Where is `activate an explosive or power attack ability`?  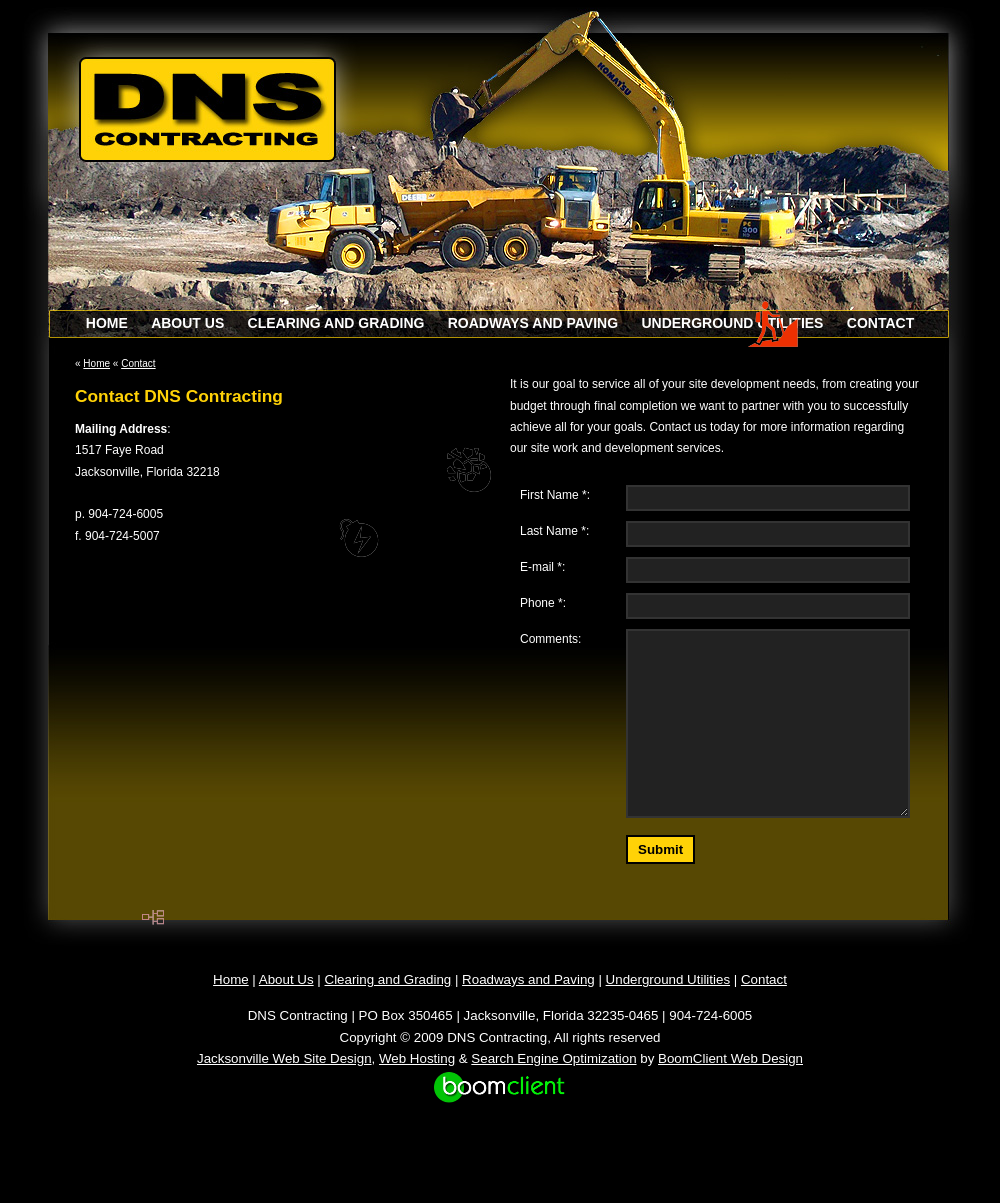
activate an explosive or power attack ability is located at coordinates (359, 538).